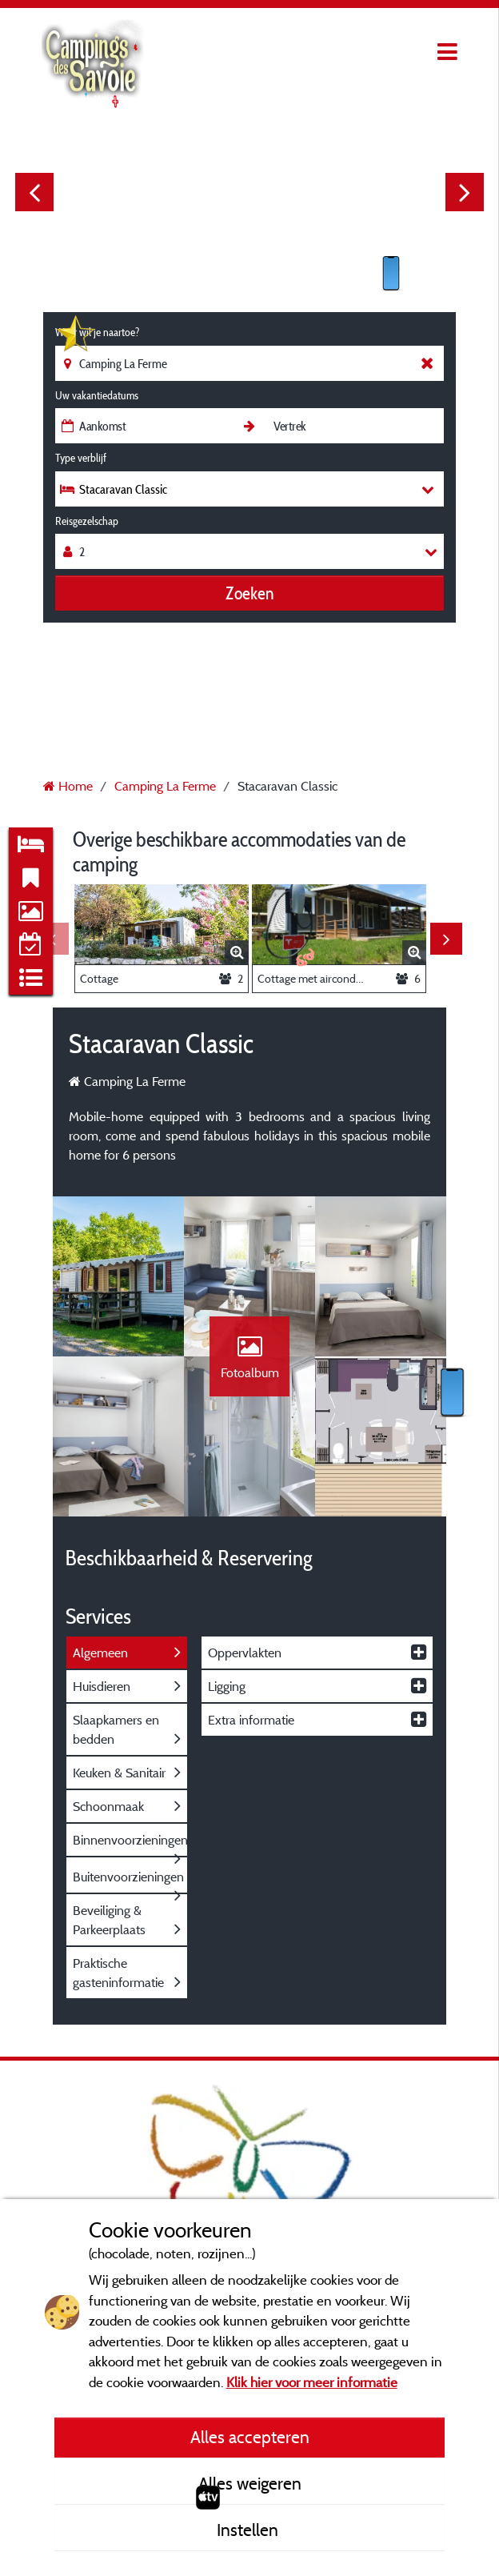 This screenshot has height=2576, width=499. Describe the element at coordinates (305, 957) in the screenshot. I see `beats fit pro earbuds in coral pink` at that location.